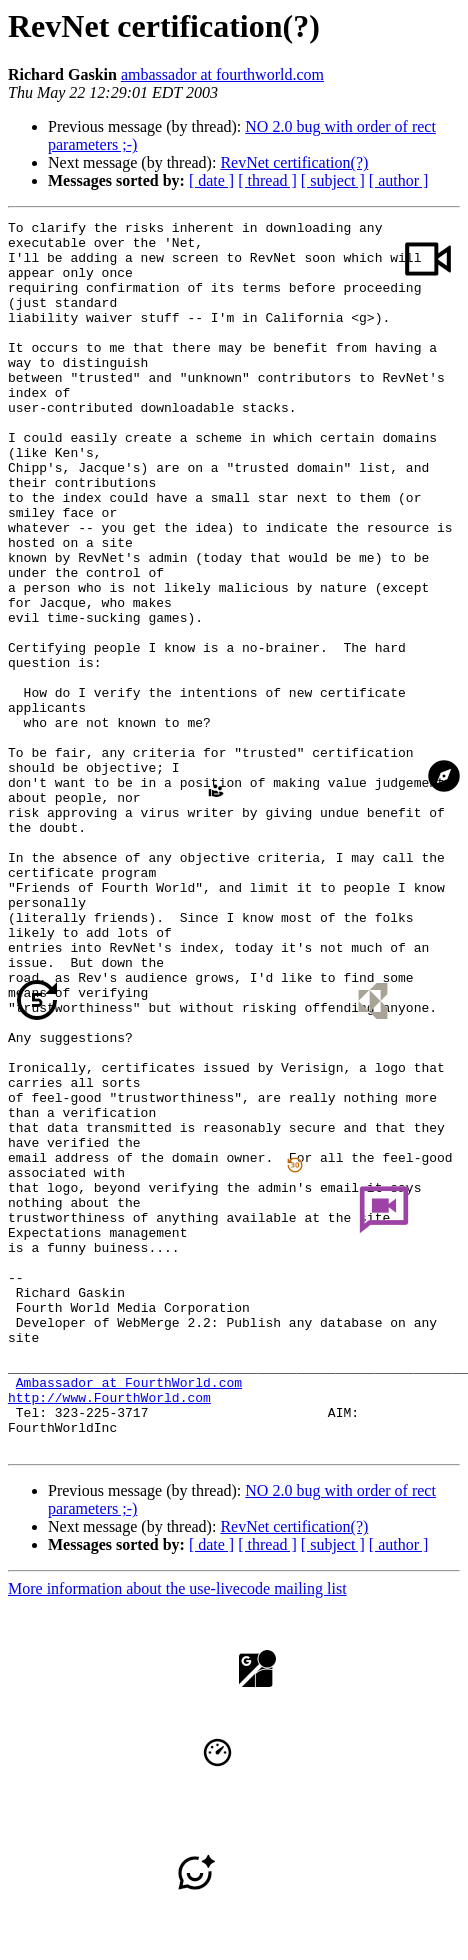  Describe the element at coordinates (373, 1001) in the screenshot. I see `kyocera brand logo` at that location.